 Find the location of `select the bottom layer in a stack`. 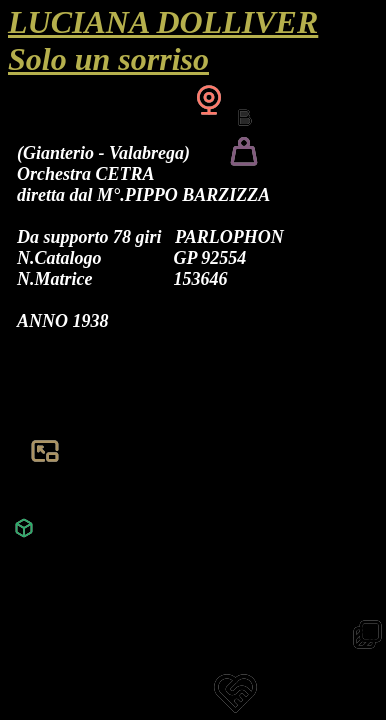

select the bottom layer in a stack is located at coordinates (367, 634).